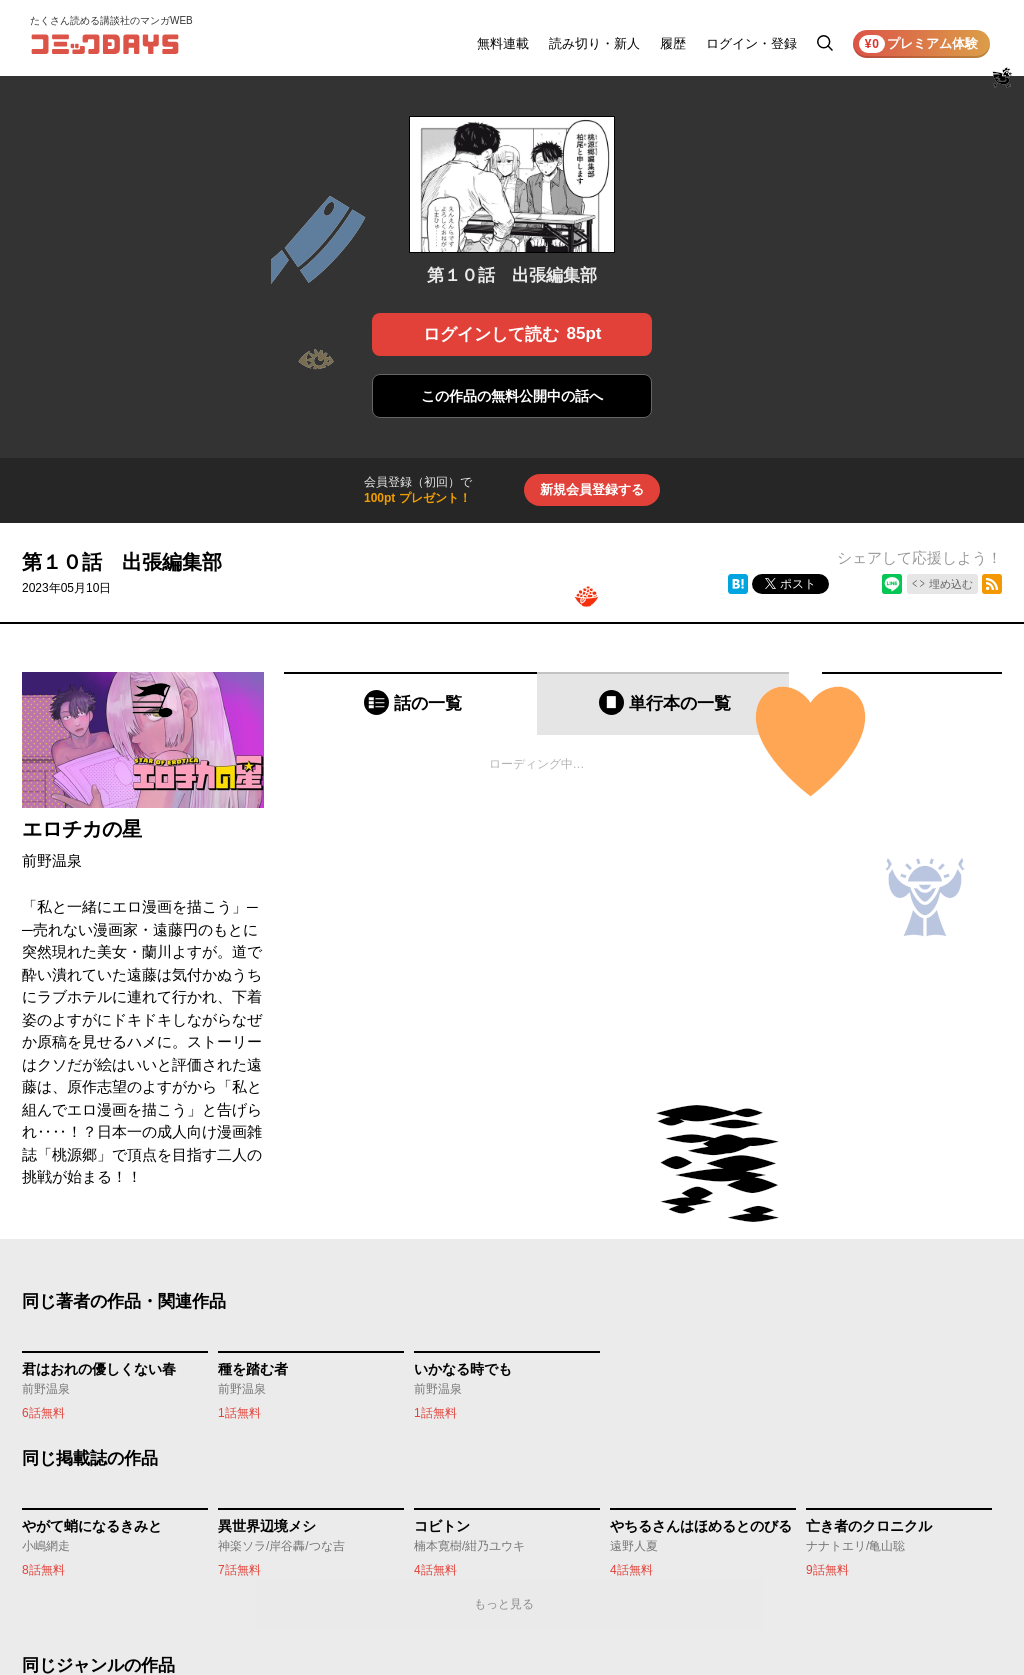  I want to click on select chicken in a farming or cooking game, so click(1002, 77).